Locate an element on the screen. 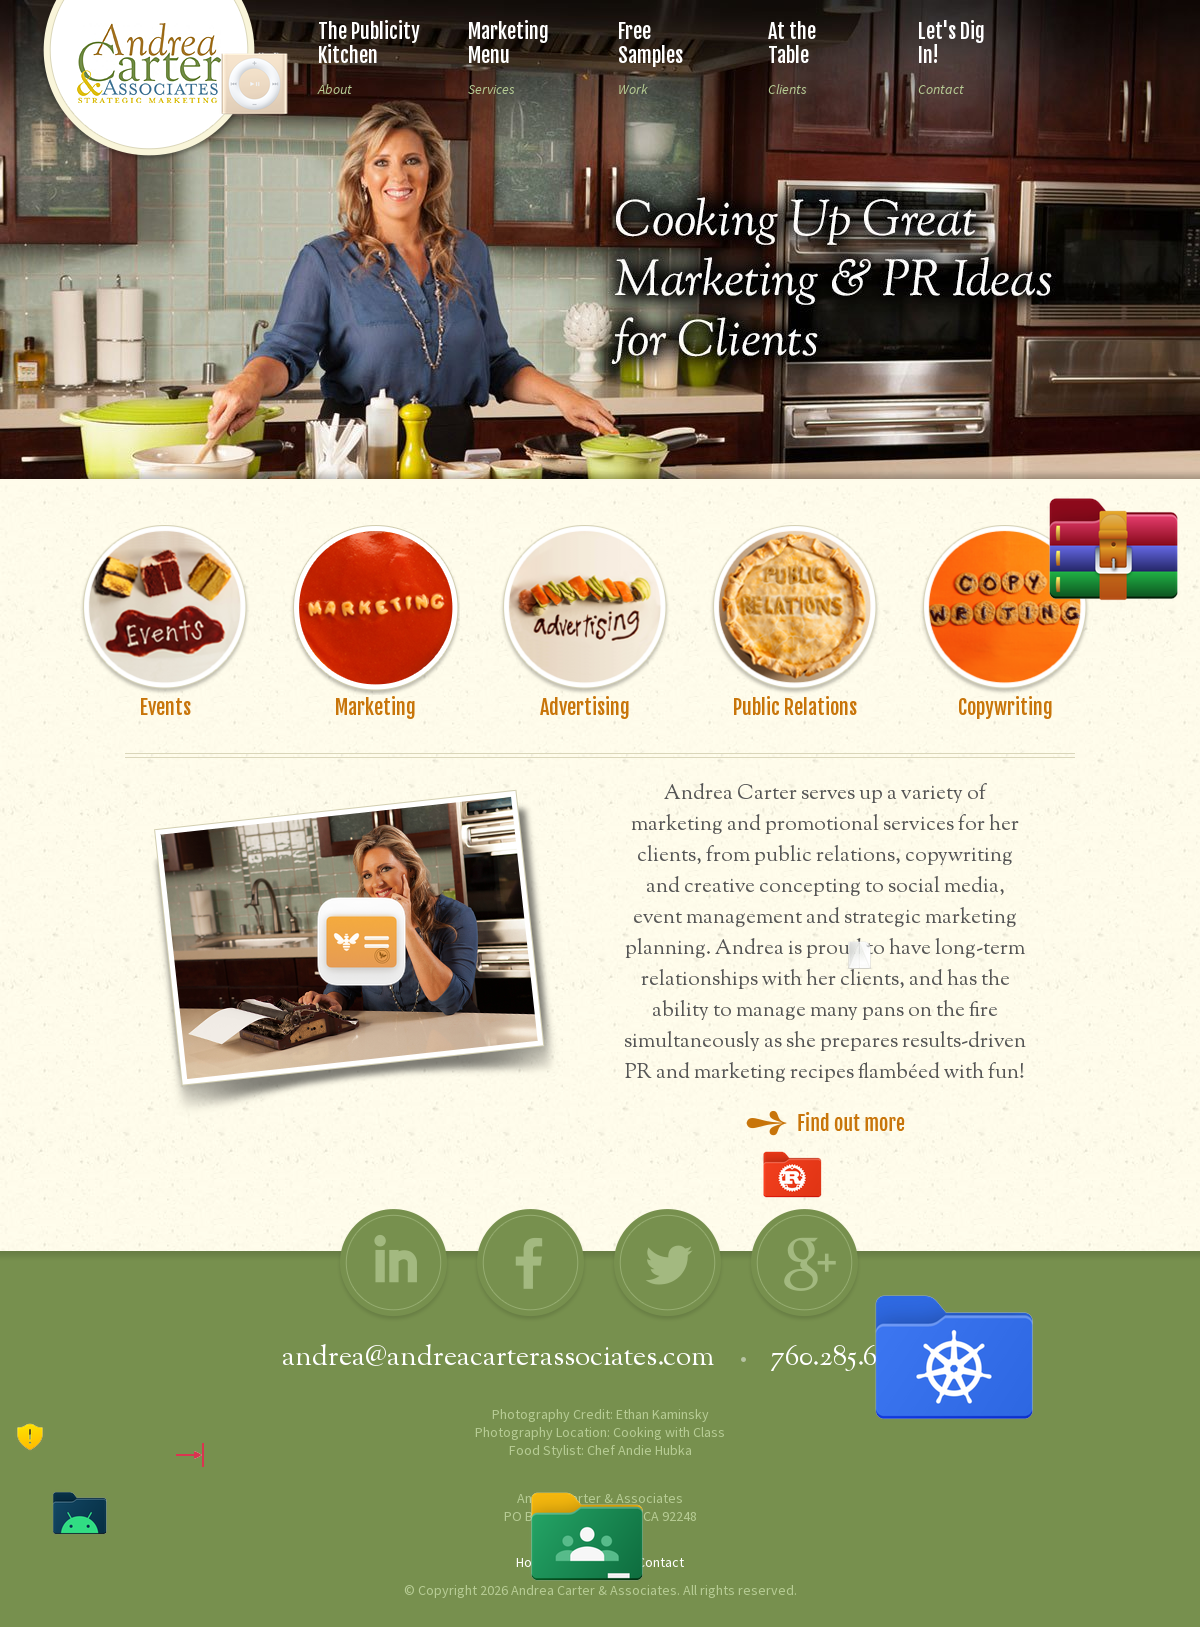  open android files folder is located at coordinates (79, 1514).